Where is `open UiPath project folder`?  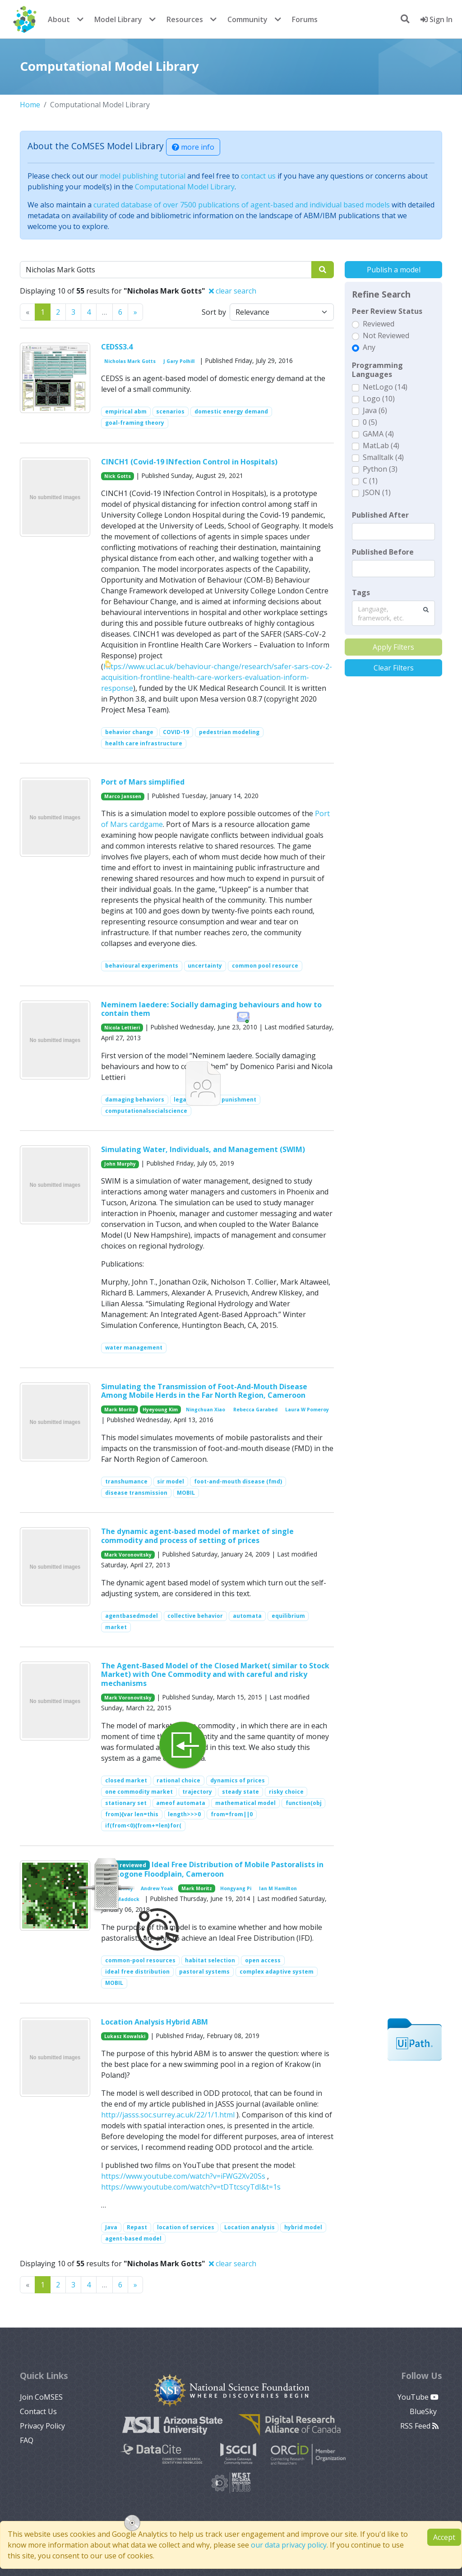
open UiPath project folder is located at coordinates (414, 2041).